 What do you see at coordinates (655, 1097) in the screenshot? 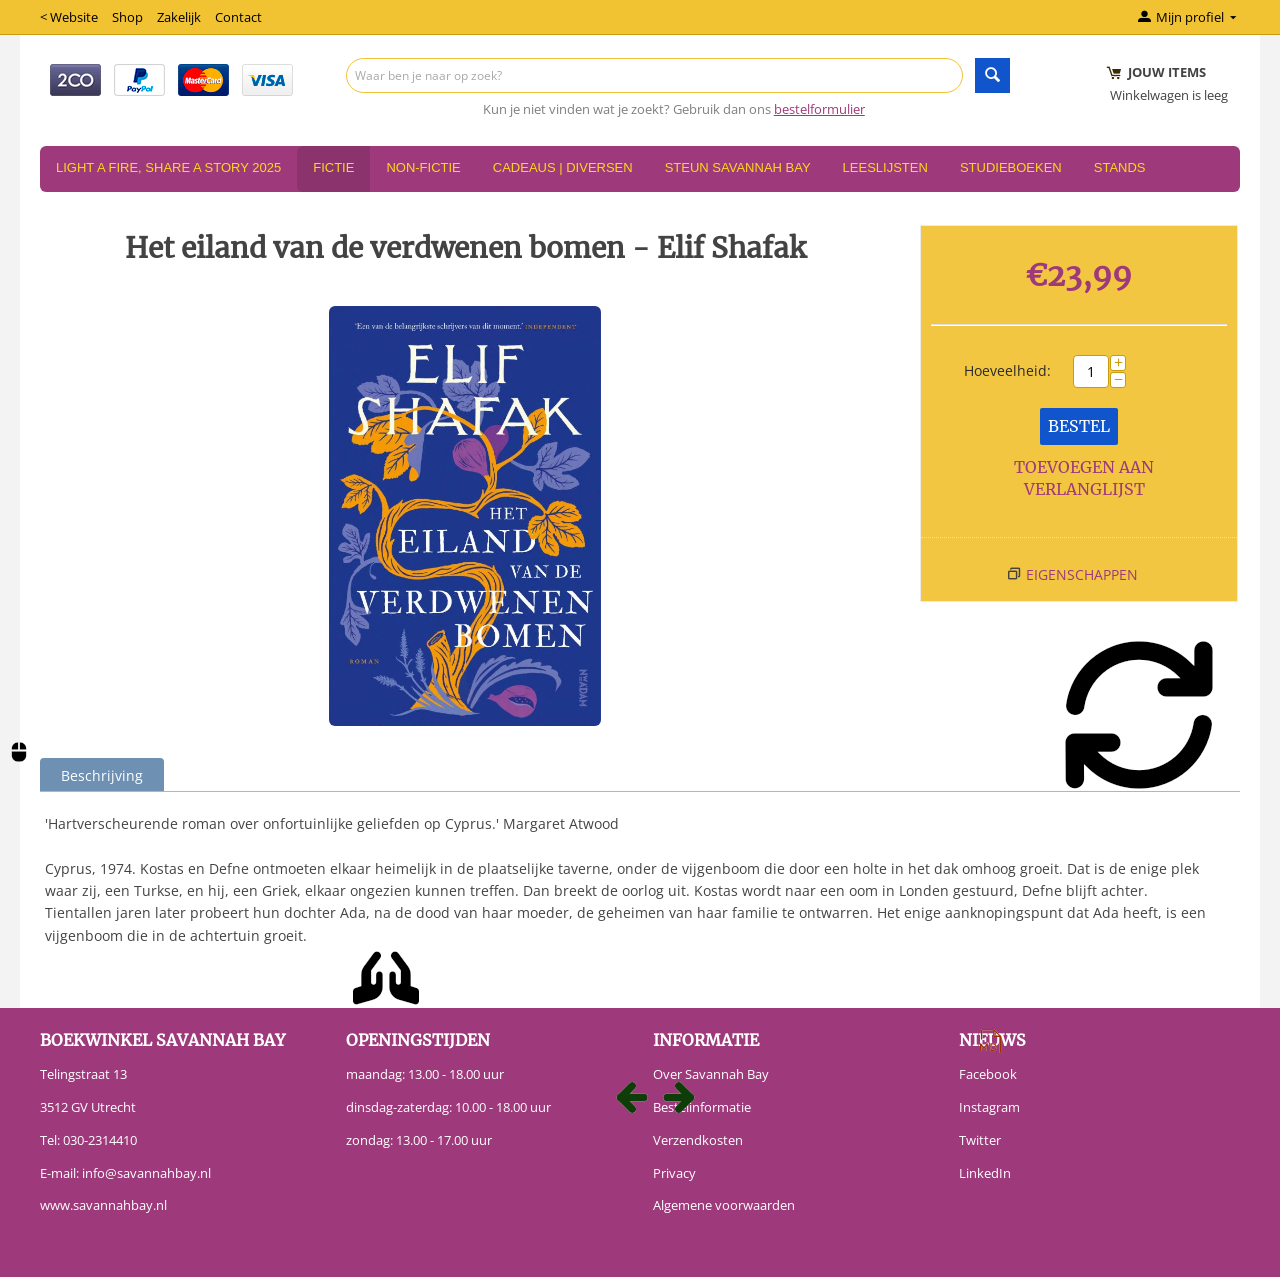
I see `adjust horizontal position or spacing` at bounding box center [655, 1097].